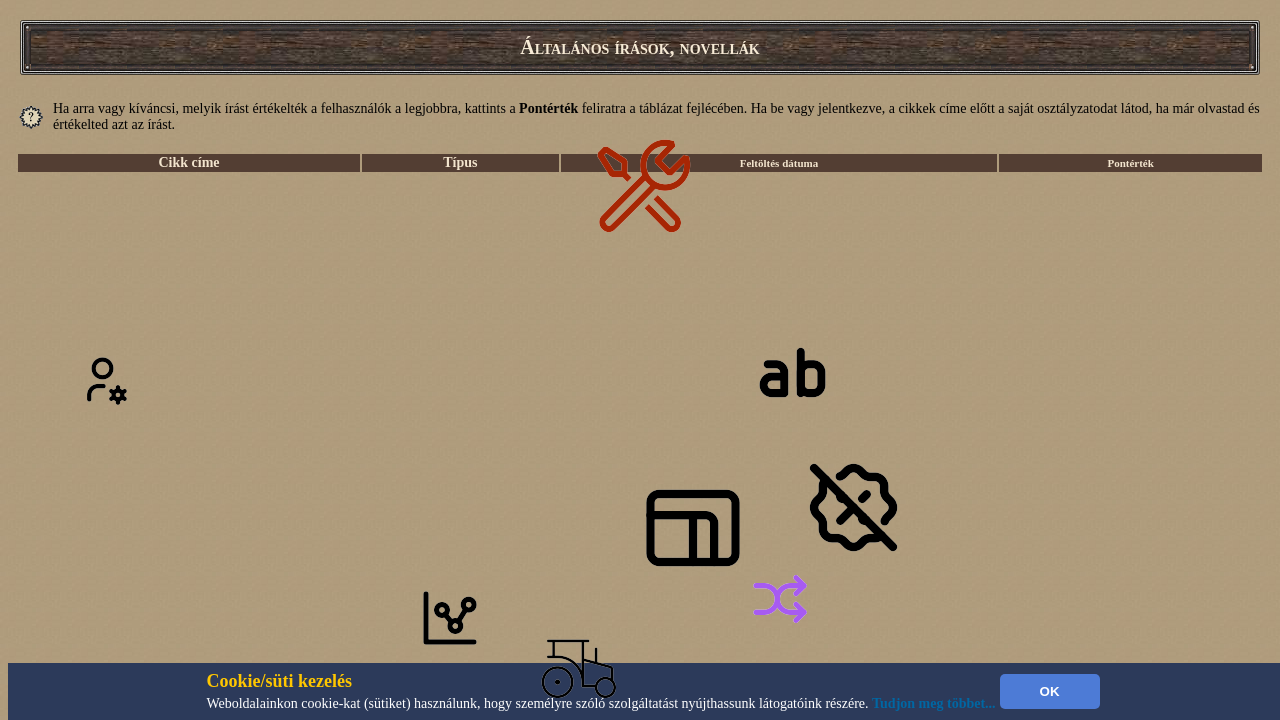  What do you see at coordinates (577, 667) in the screenshot?
I see `access farming or agricultural features` at bounding box center [577, 667].